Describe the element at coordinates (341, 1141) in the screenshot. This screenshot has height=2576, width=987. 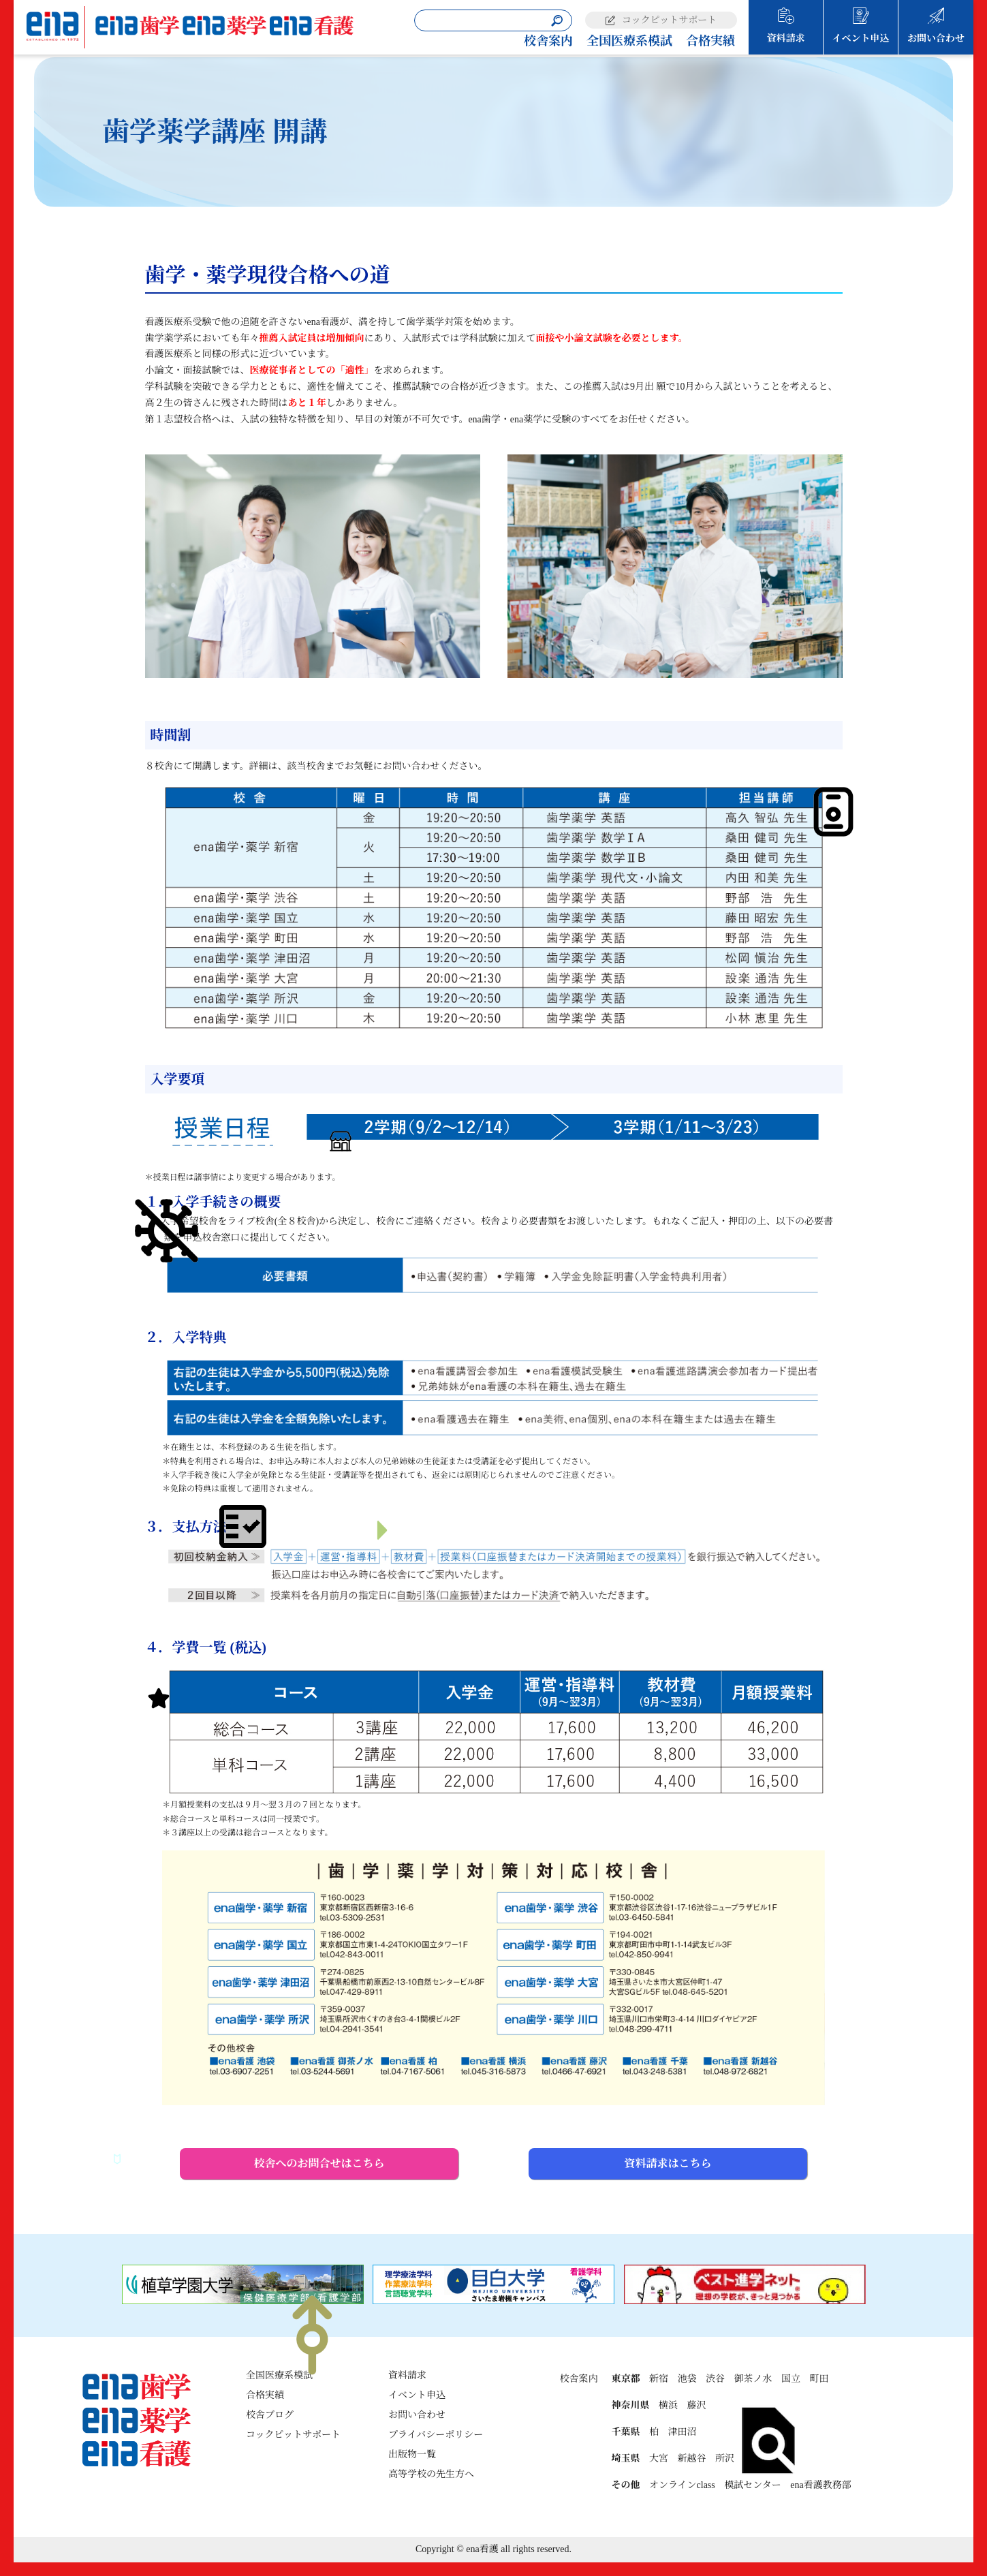
I see `browse or access the store` at that location.